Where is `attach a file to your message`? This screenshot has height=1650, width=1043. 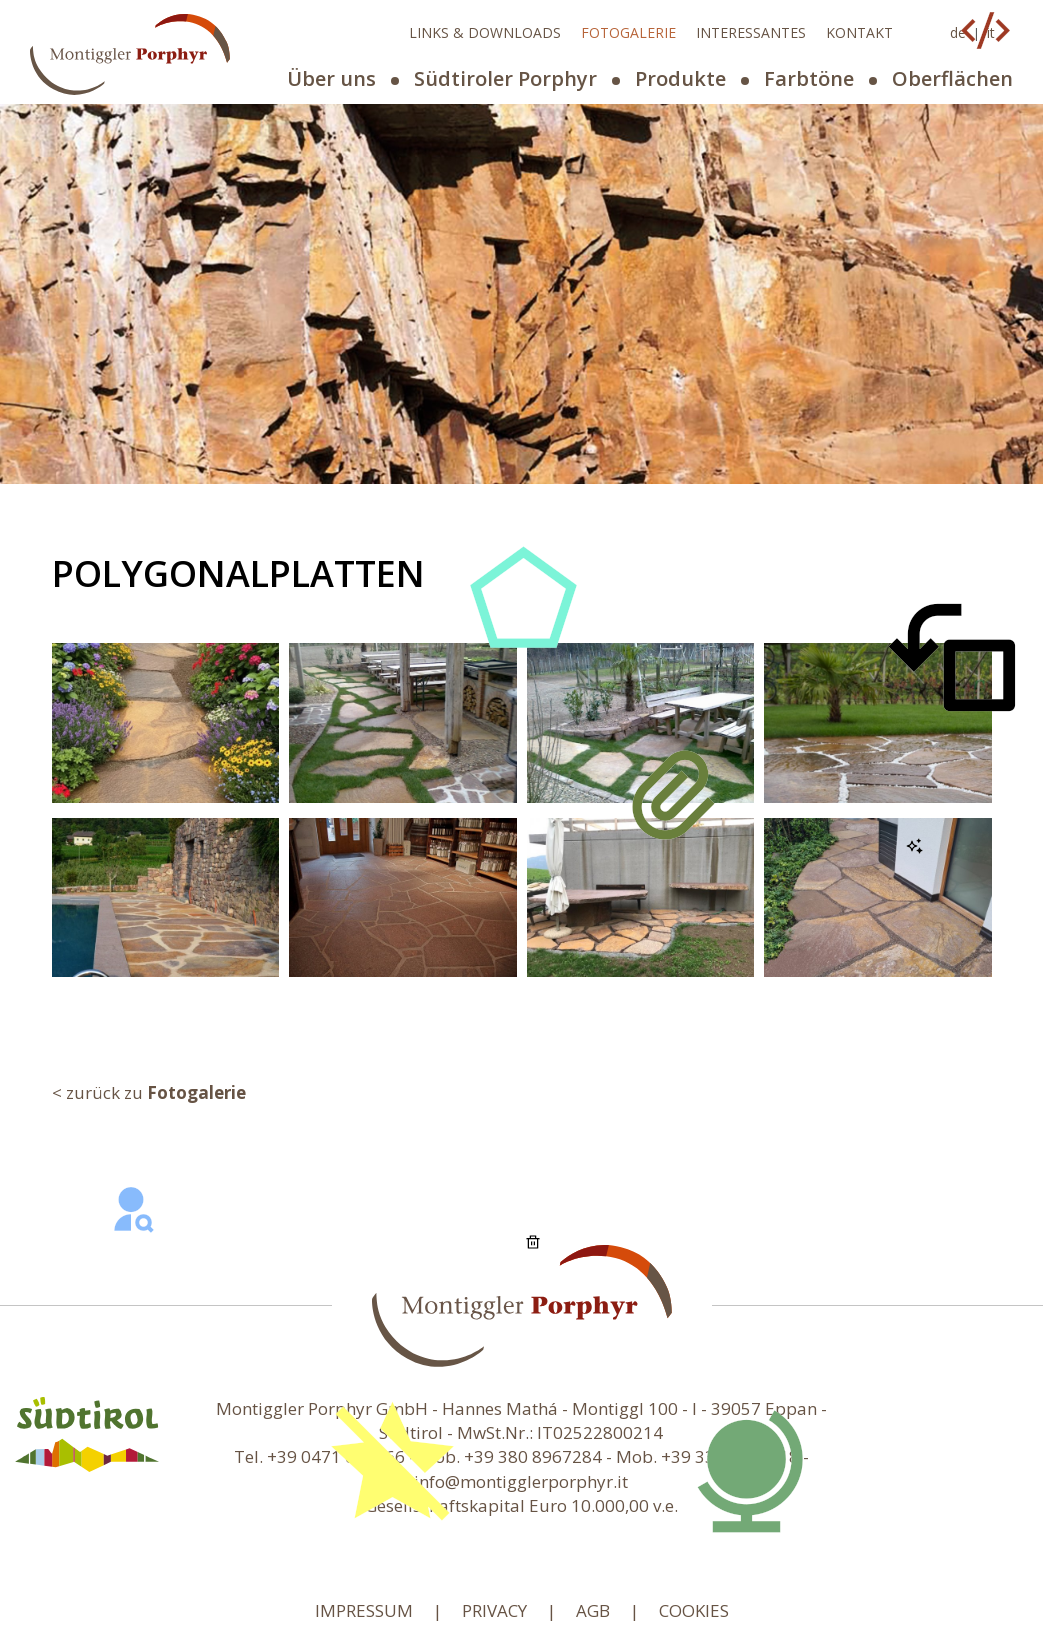
attach a file to your message is located at coordinates (675, 797).